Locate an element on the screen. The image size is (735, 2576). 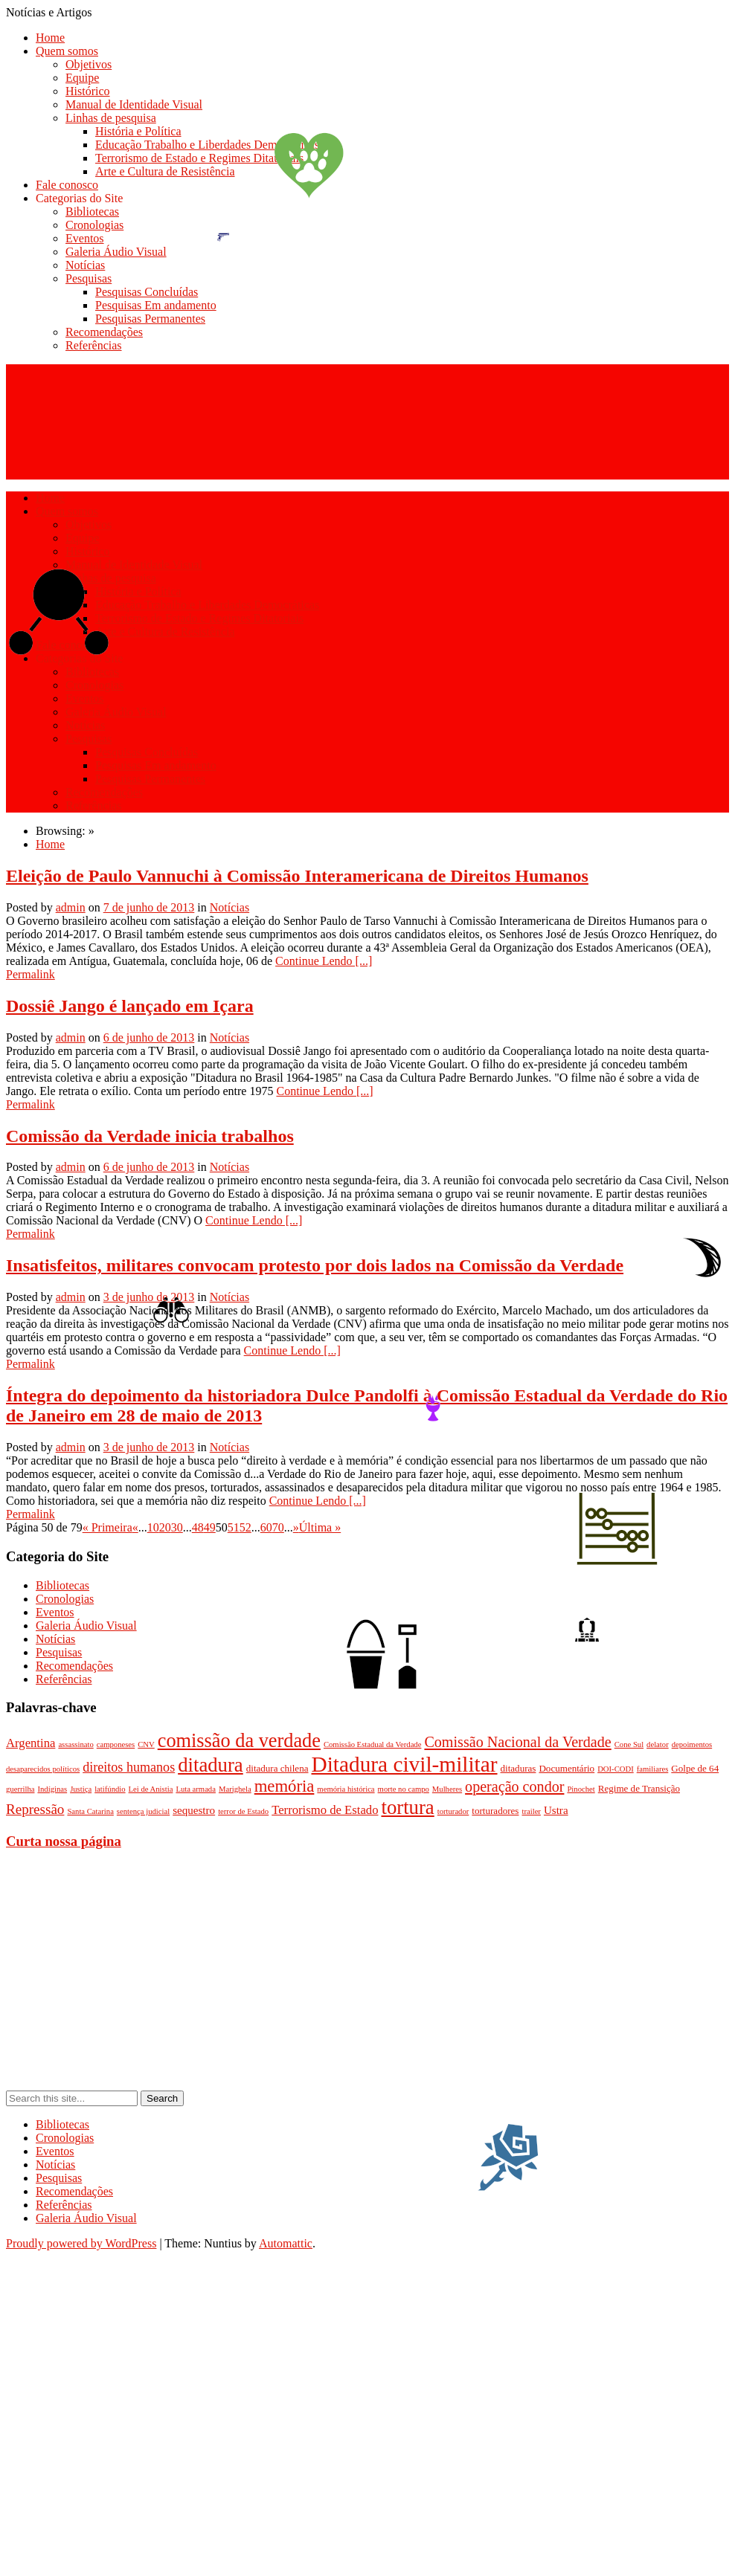
indicates a slash or cutting attack action is located at coordinates (702, 1258).